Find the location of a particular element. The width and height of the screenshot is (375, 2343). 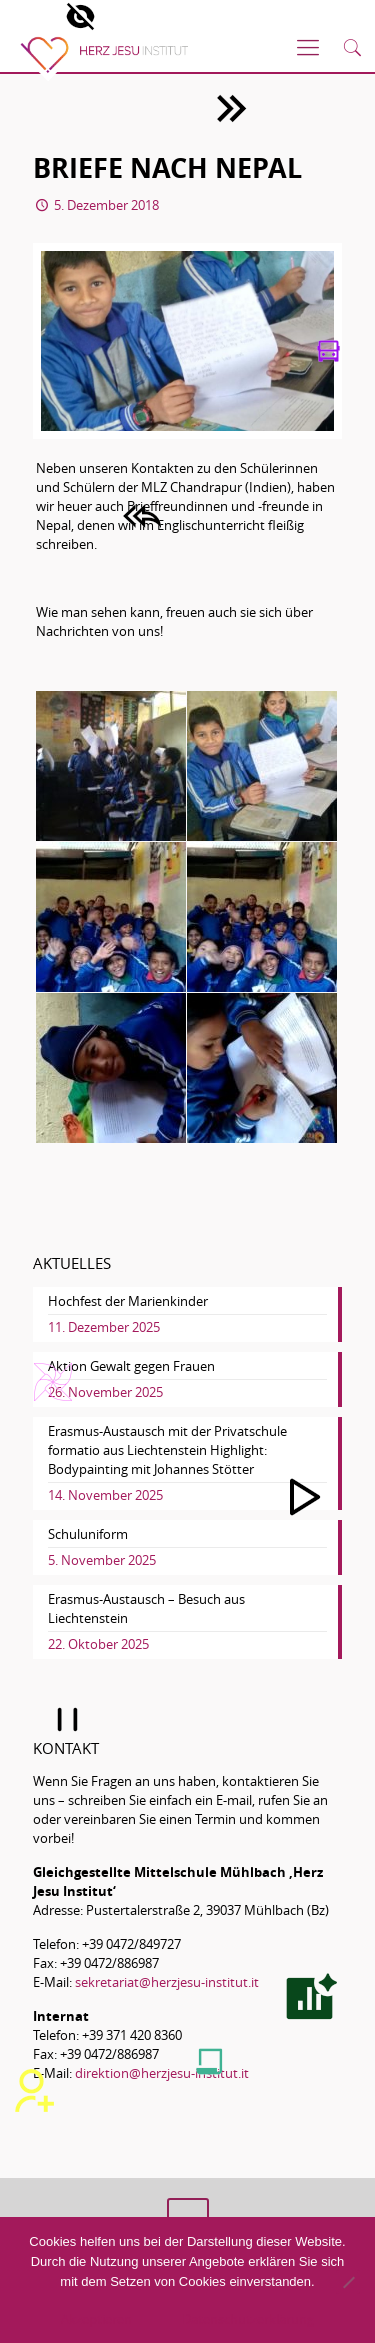

reply to all recipients in an email thread is located at coordinates (142, 516).